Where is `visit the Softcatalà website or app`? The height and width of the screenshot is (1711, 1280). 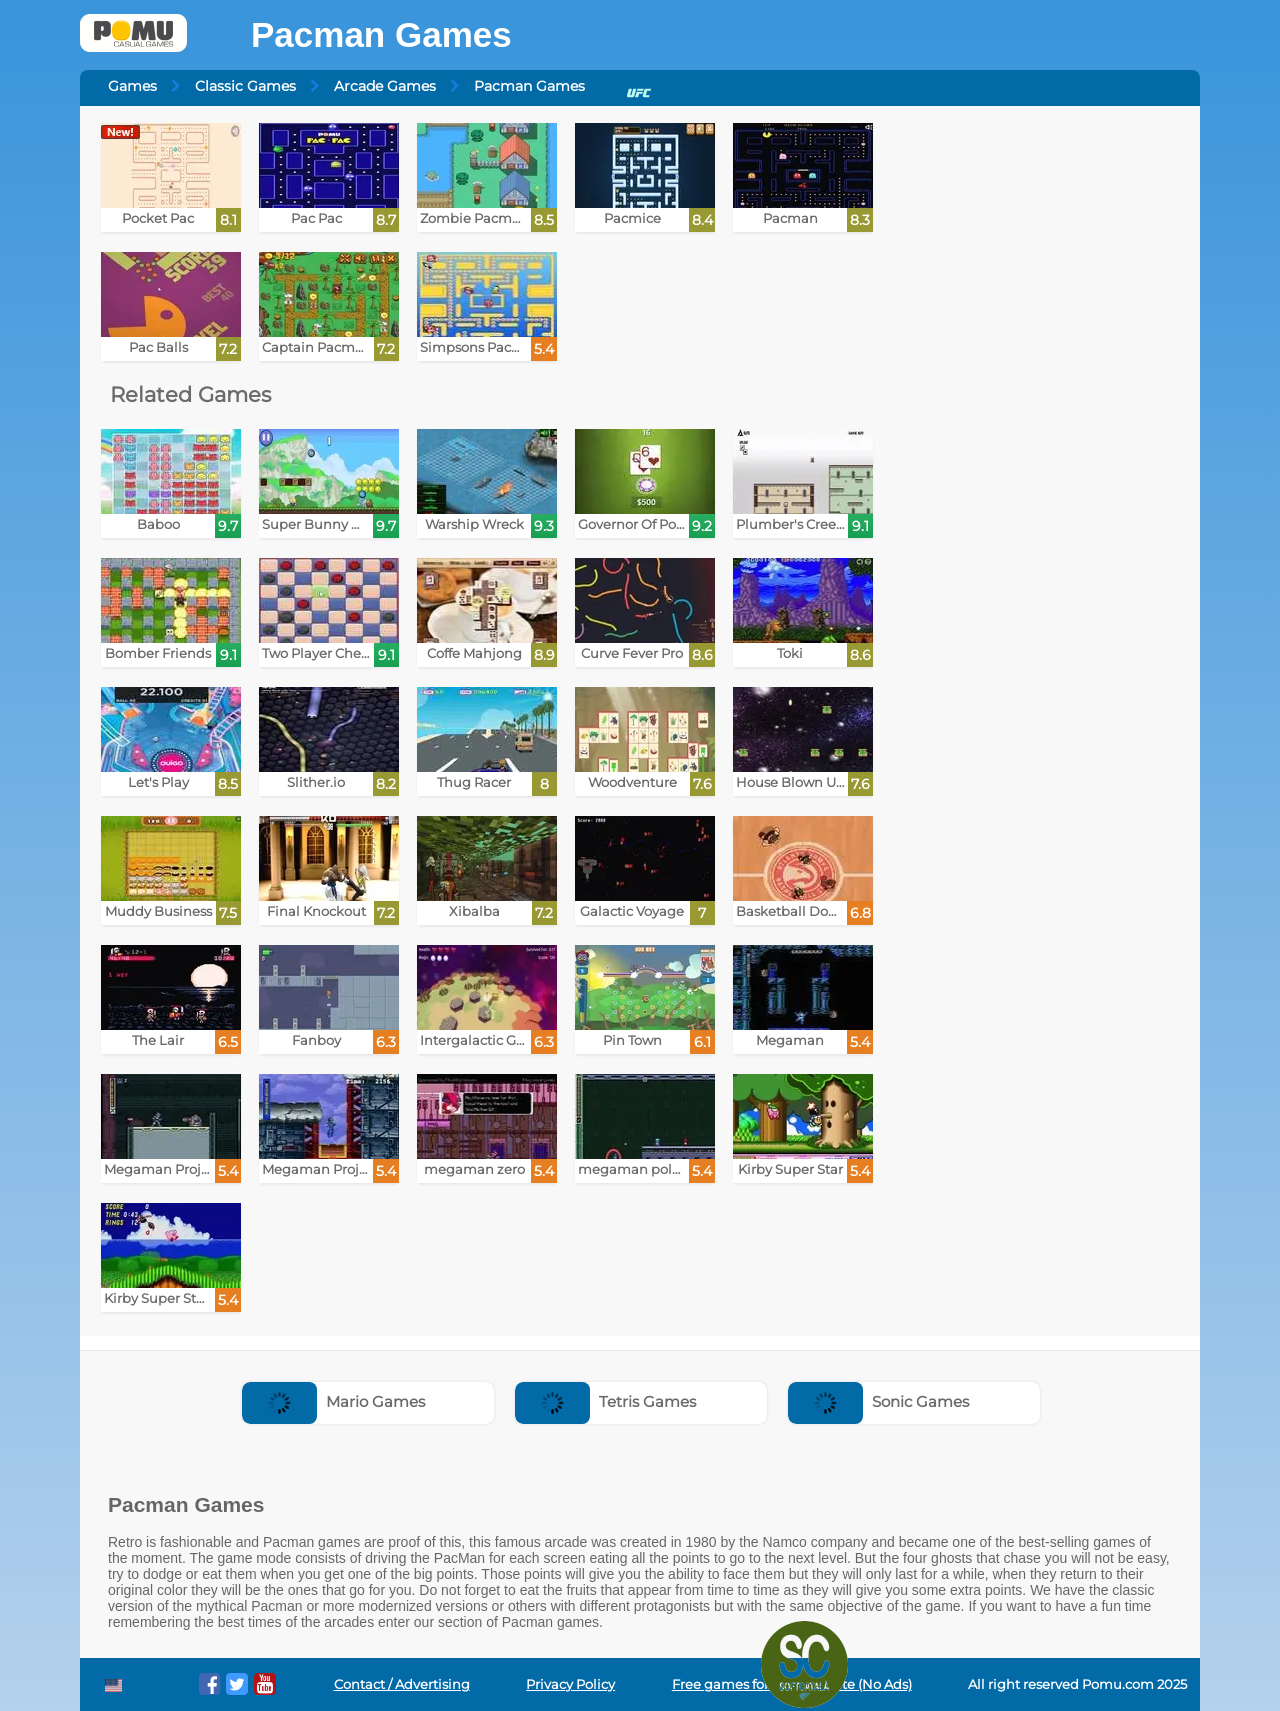
visit the Softcatalà website or app is located at coordinates (804, 1664).